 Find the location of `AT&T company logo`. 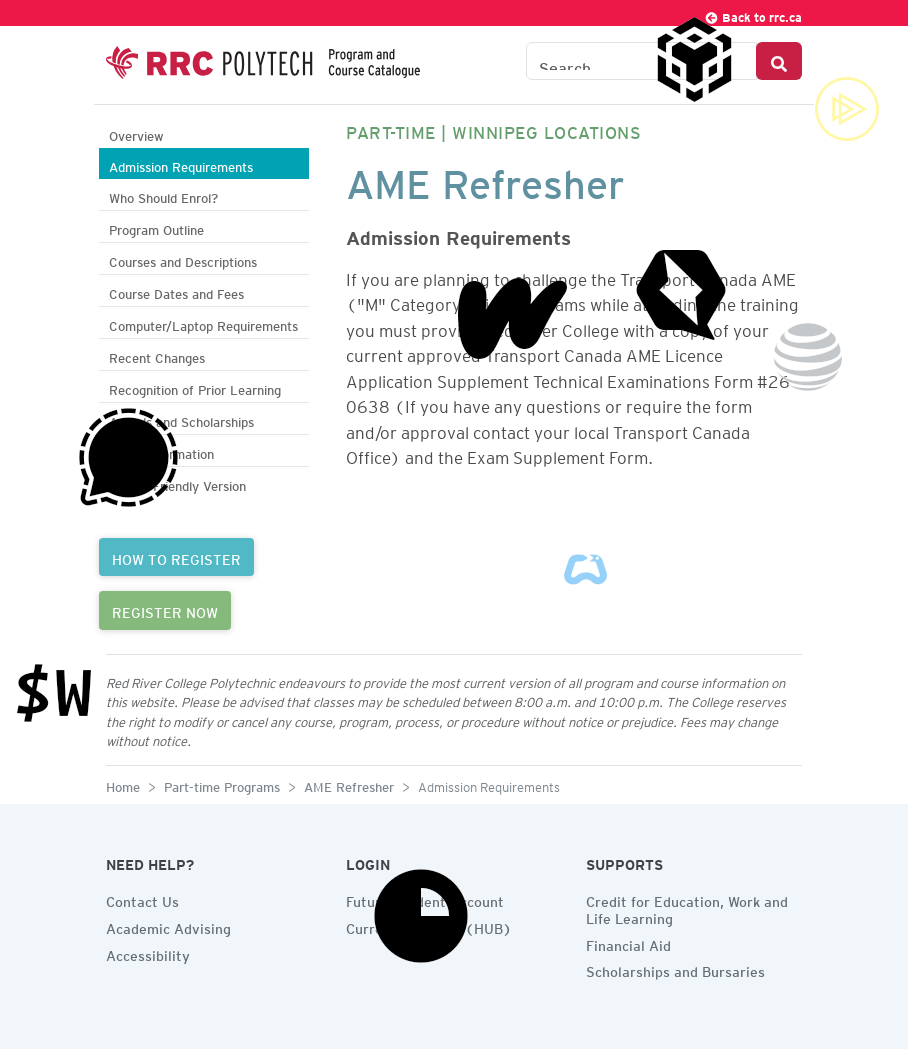

AT&T company logo is located at coordinates (808, 357).